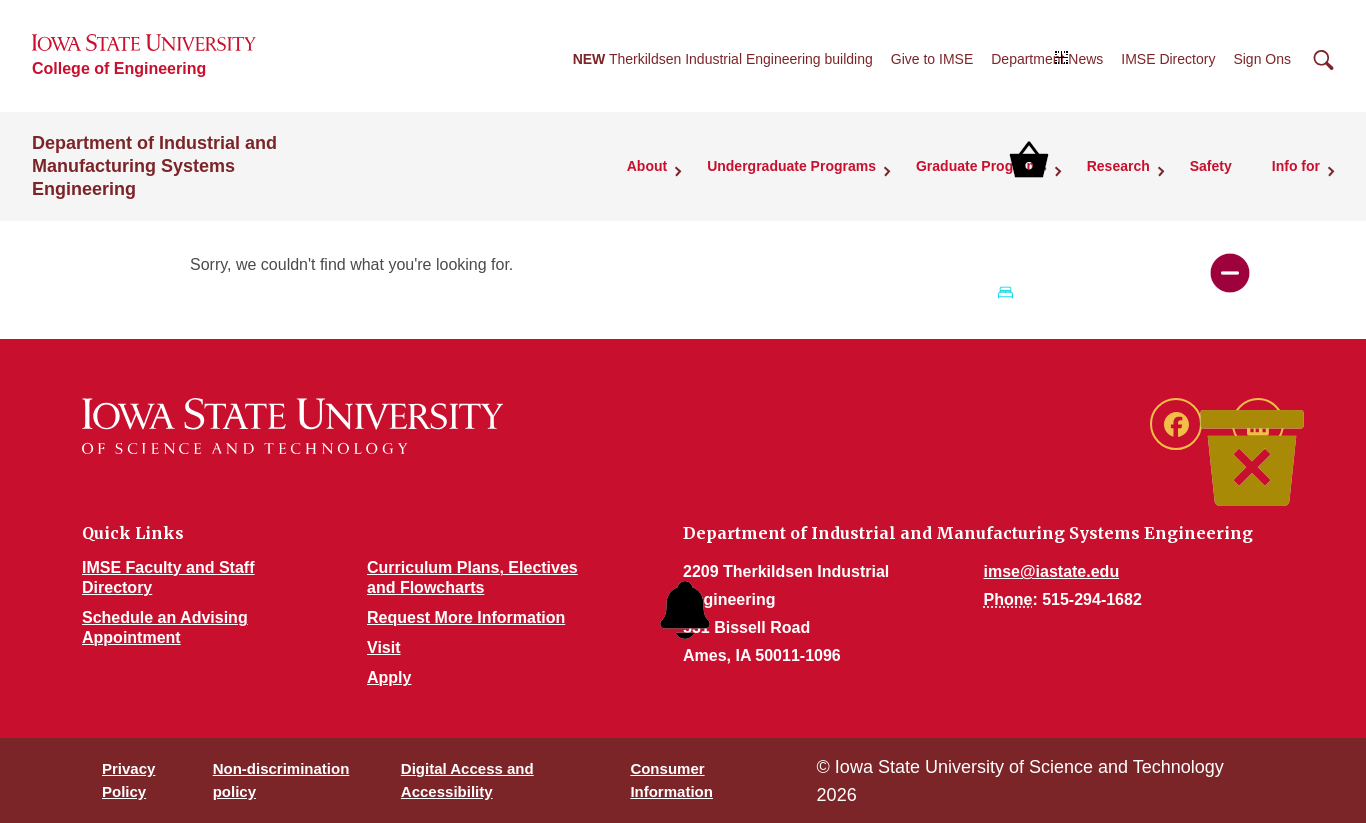  What do you see at coordinates (1252, 458) in the screenshot?
I see `delete selected item` at bounding box center [1252, 458].